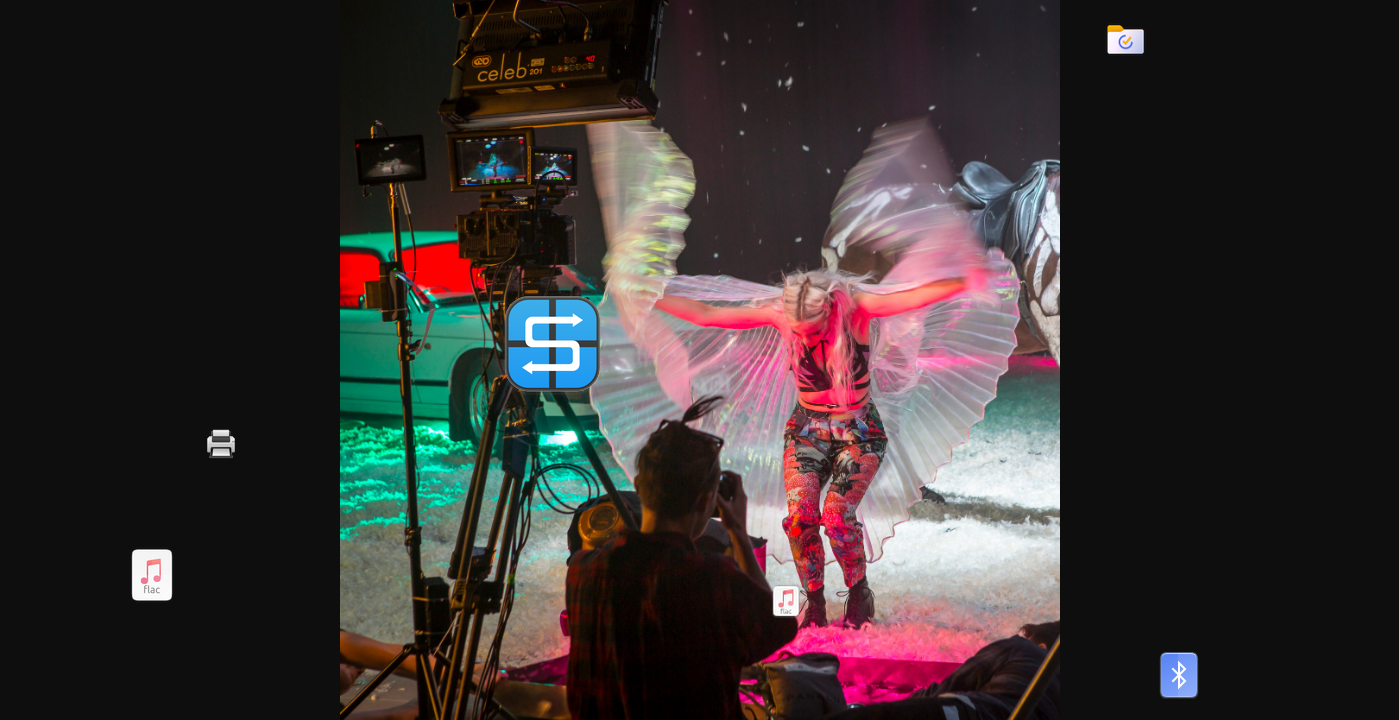 The width and height of the screenshot is (1399, 720). What do you see at coordinates (221, 444) in the screenshot?
I see `access printer settings and preferences` at bounding box center [221, 444].